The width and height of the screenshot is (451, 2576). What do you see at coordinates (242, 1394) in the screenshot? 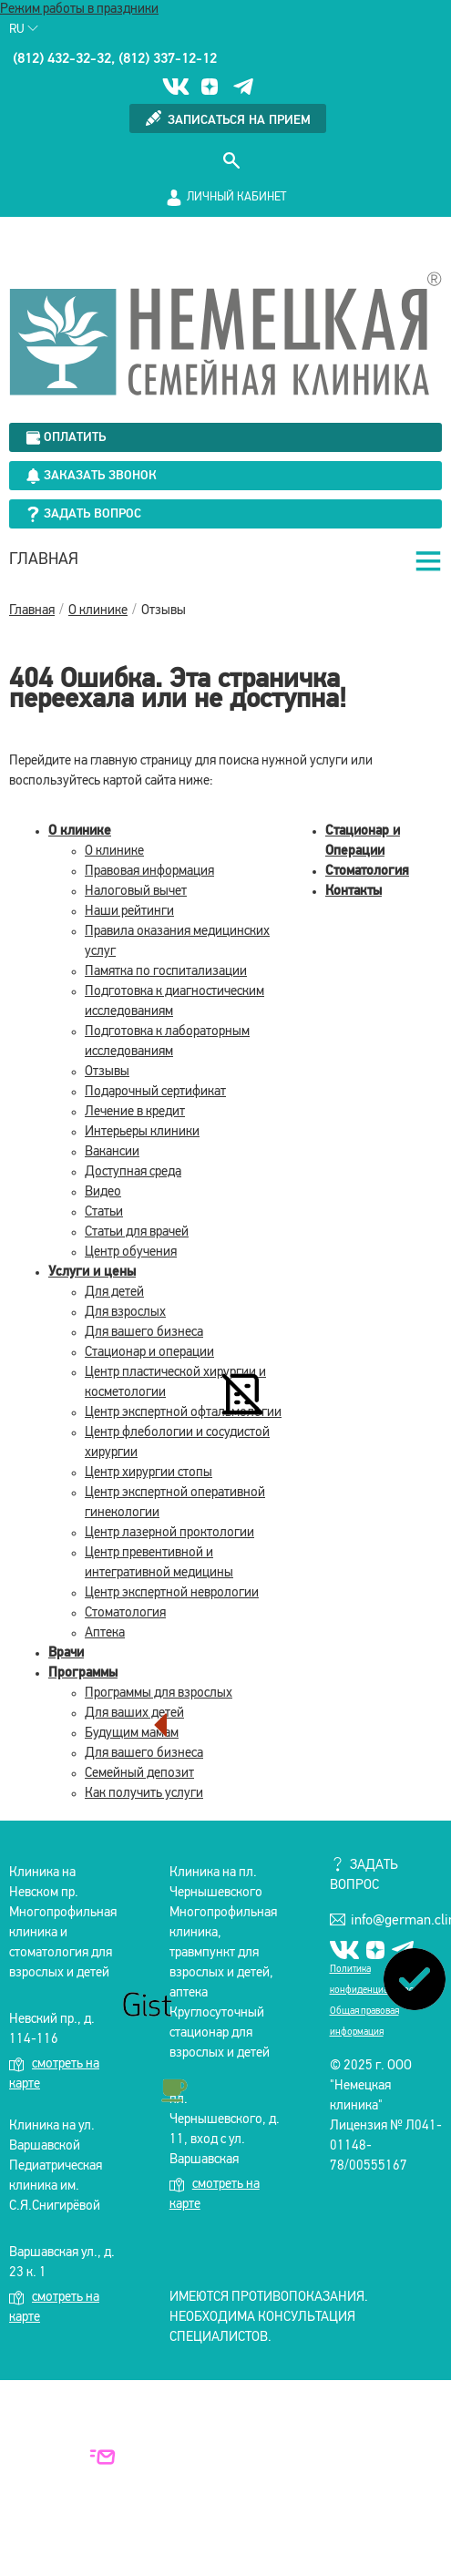
I see `building or location unavailable` at bounding box center [242, 1394].